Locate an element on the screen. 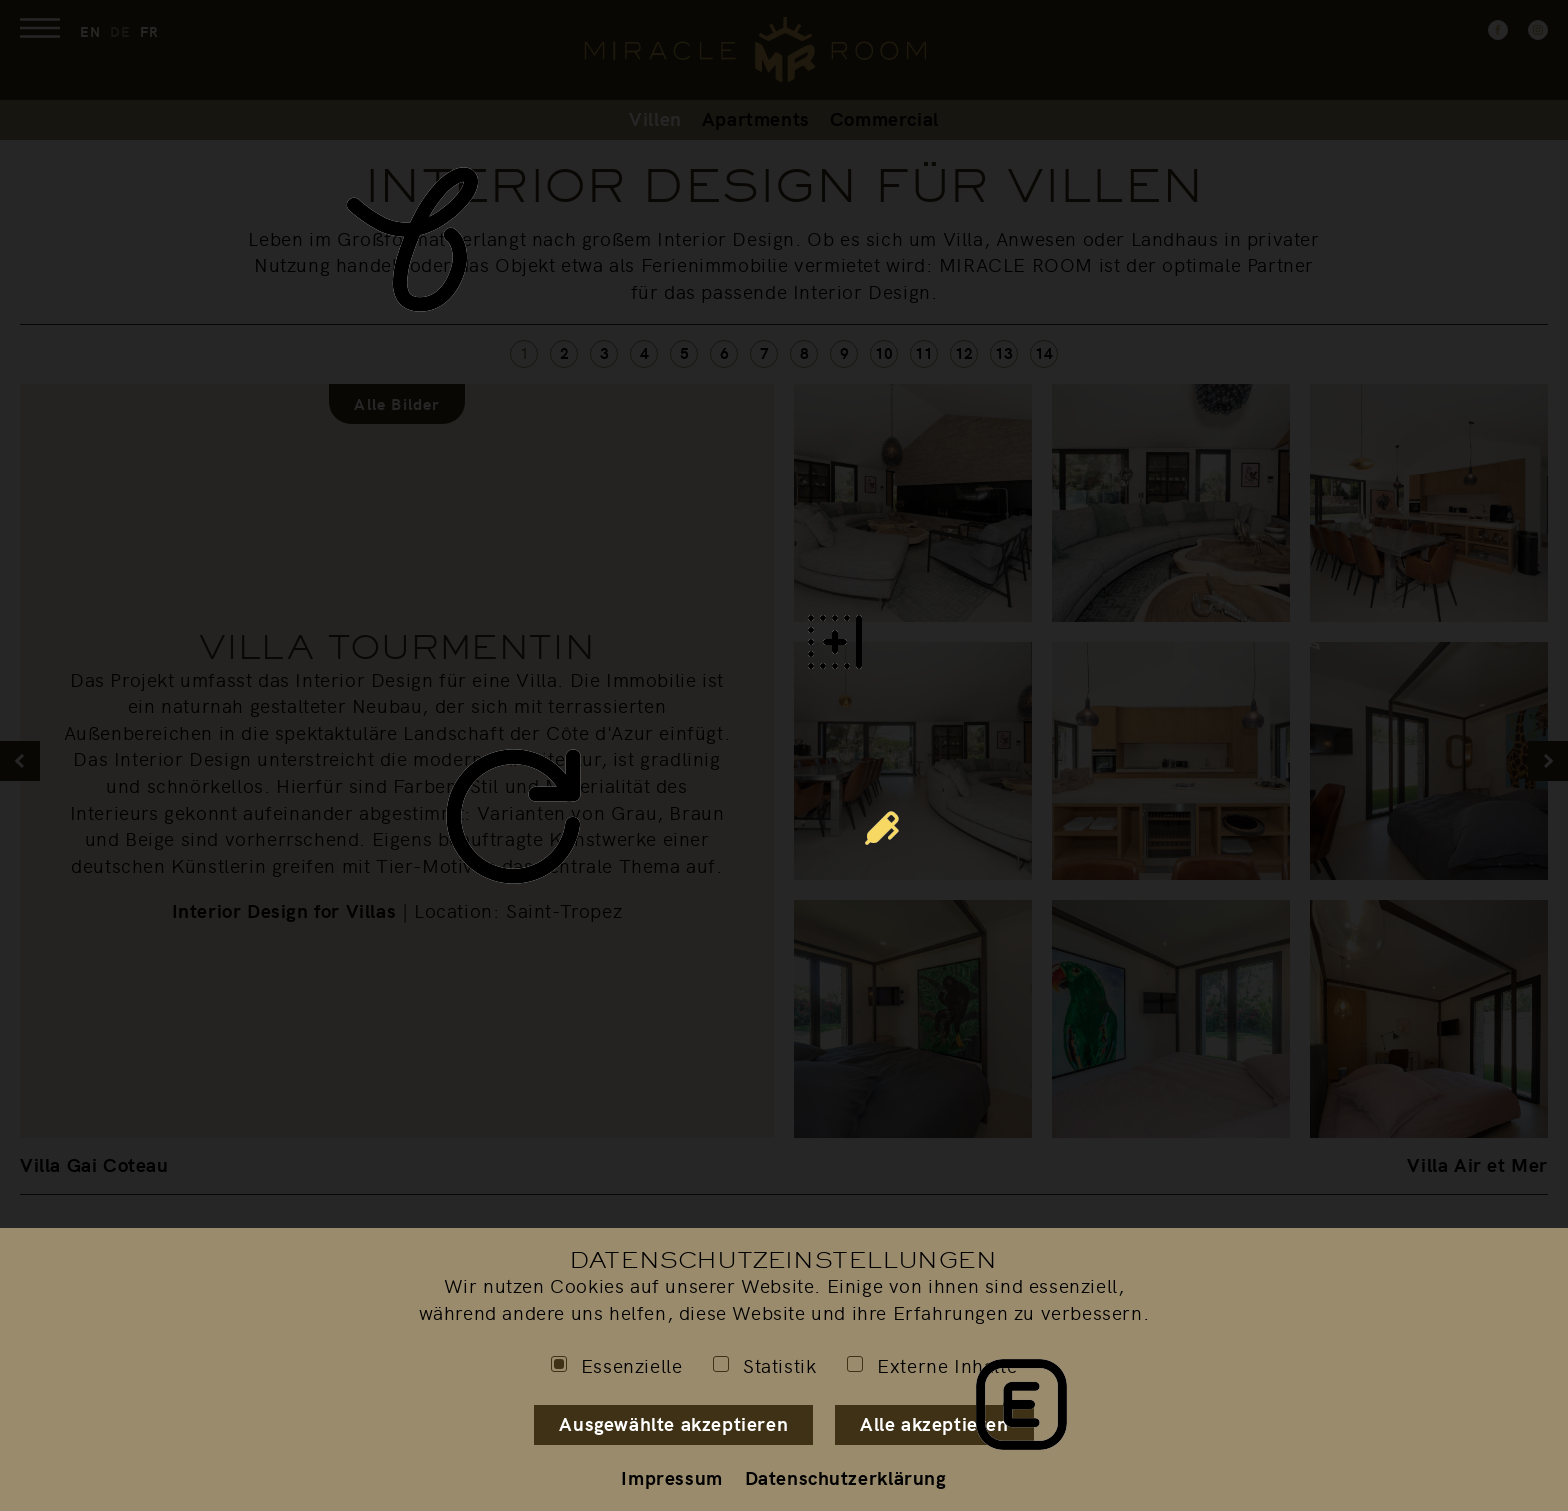 This screenshot has width=1568, height=1511. add a right border to selected element is located at coordinates (835, 642).